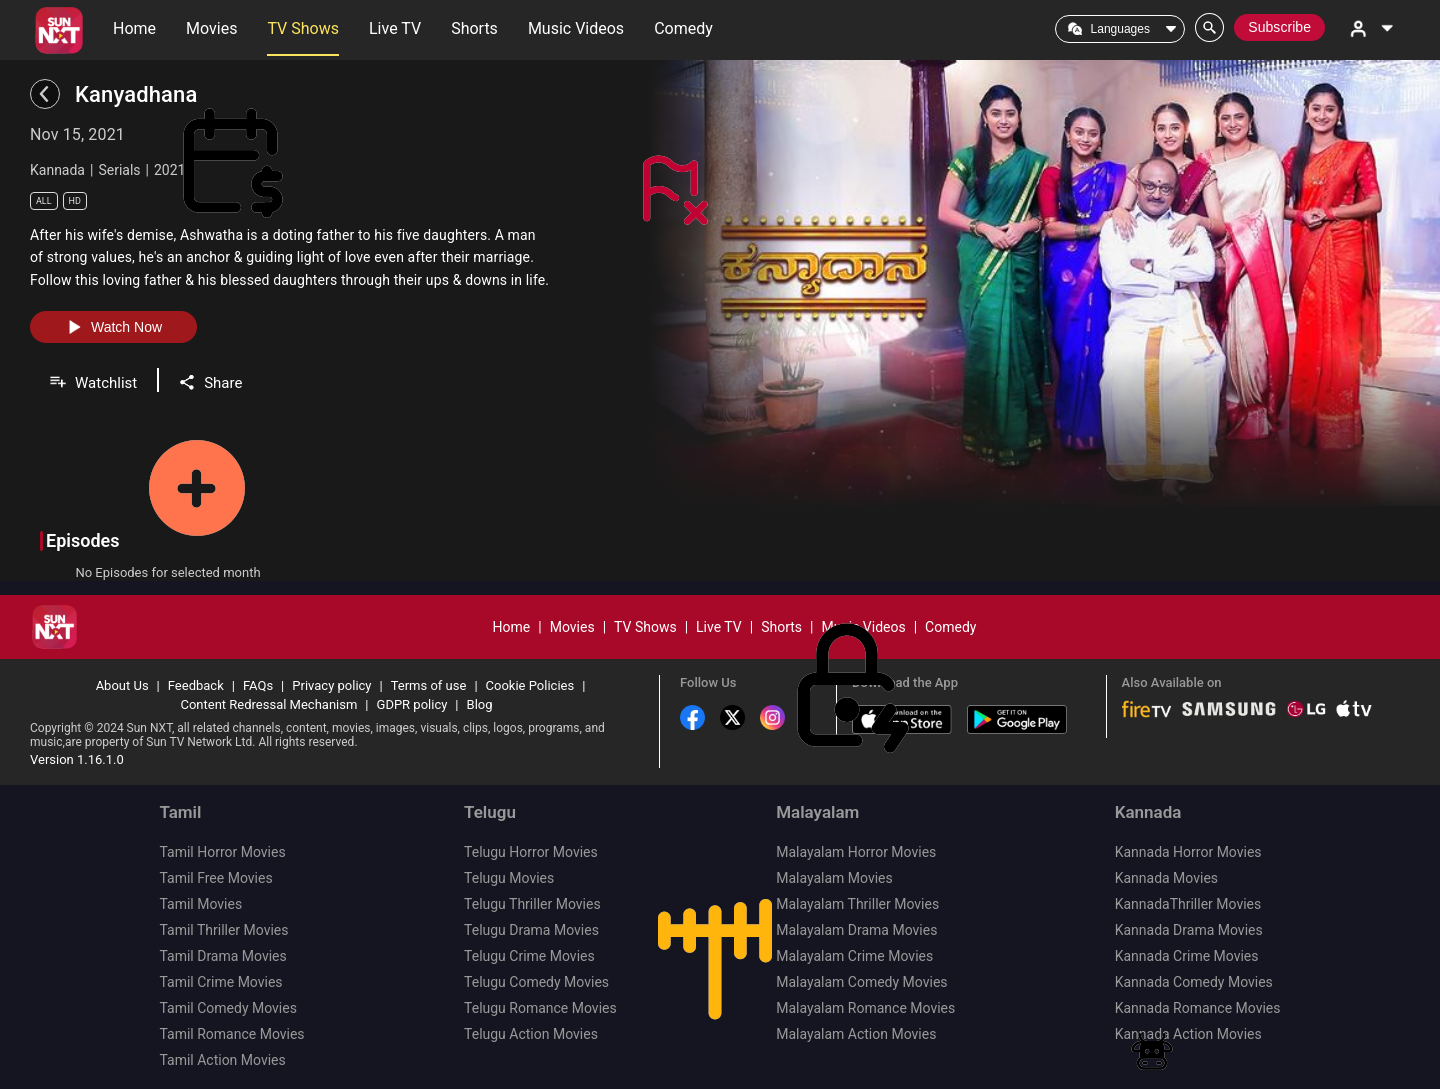 The image size is (1440, 1089). Describe the element at coordinates (1152, 1052) in the screenshot. I see `indicates dairy or farm-related content` at that location.